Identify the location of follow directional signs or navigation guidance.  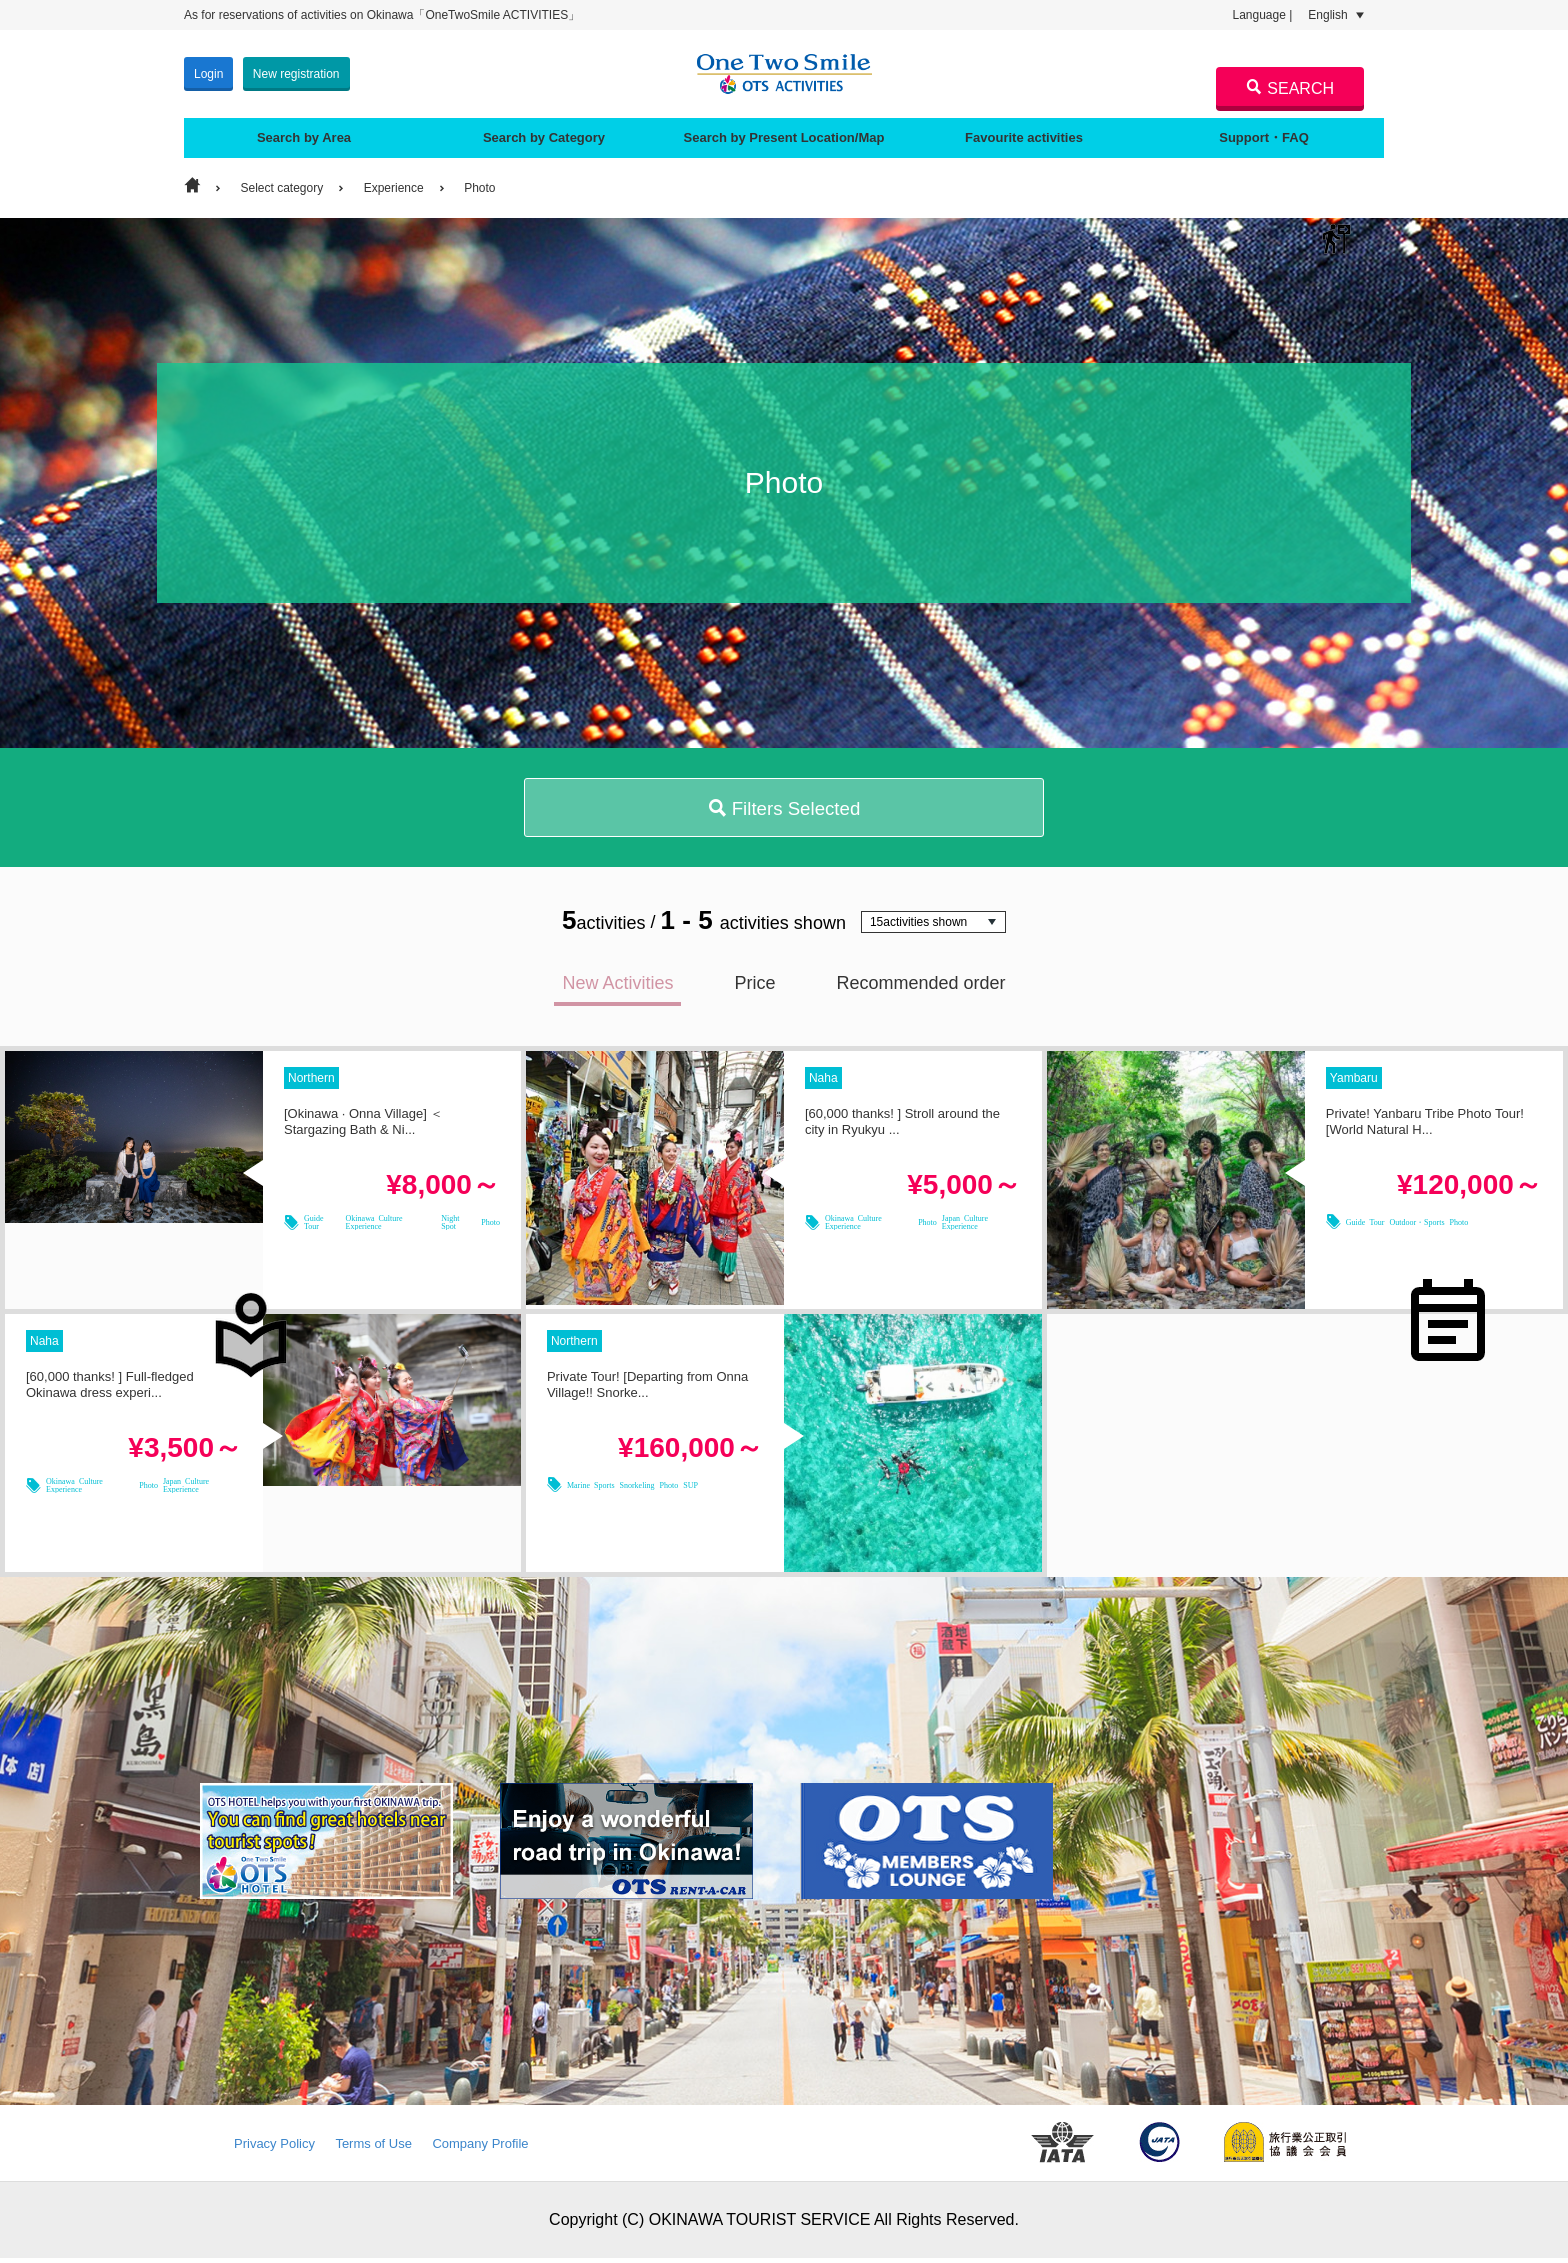
(1336, 238).